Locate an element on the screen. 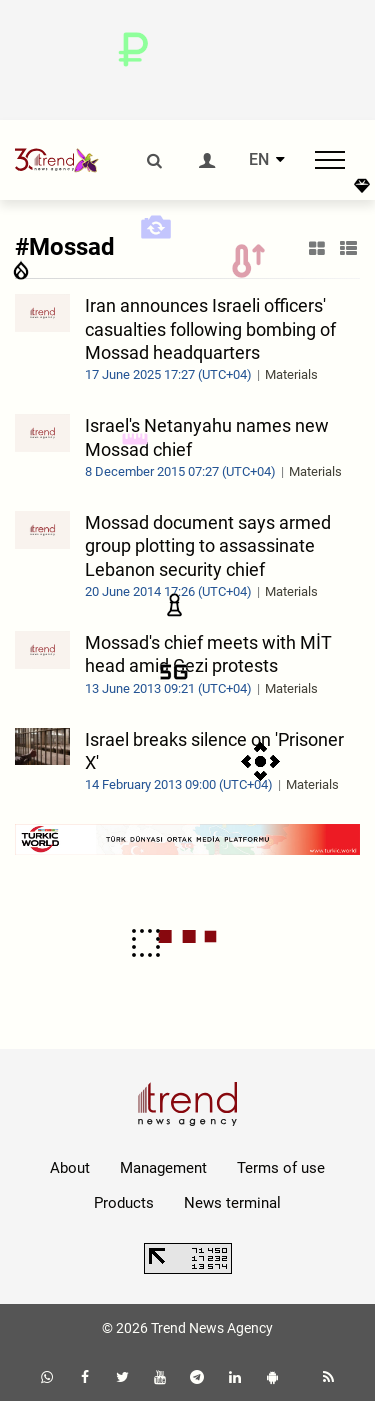 Image resolution: width=375 pixels, height=1401 pixels. drupal content management system logo is located at coordinates (21, 270).